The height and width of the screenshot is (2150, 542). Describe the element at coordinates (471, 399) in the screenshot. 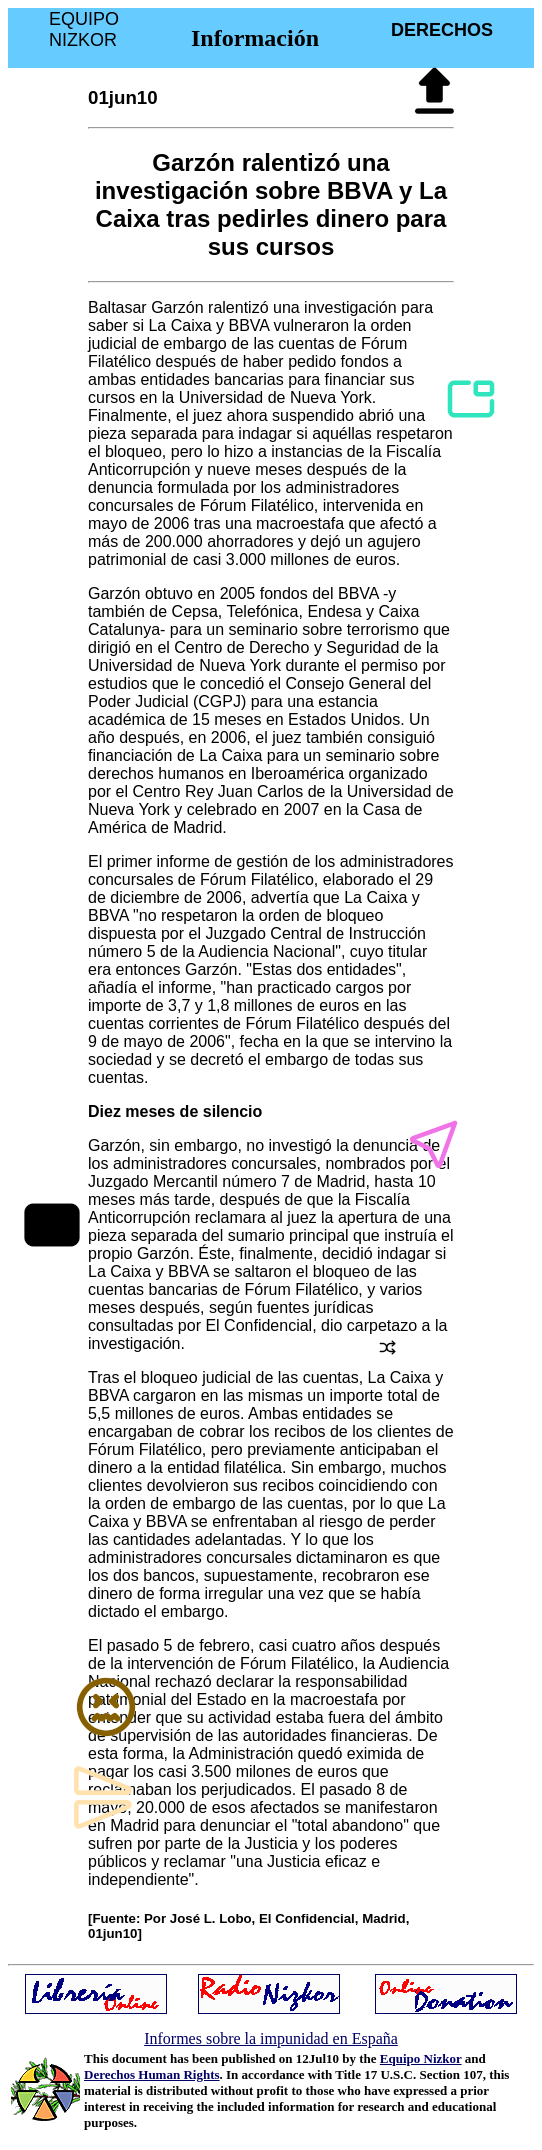

I see `enable picture-in-picture mode at top of screen` at that location.